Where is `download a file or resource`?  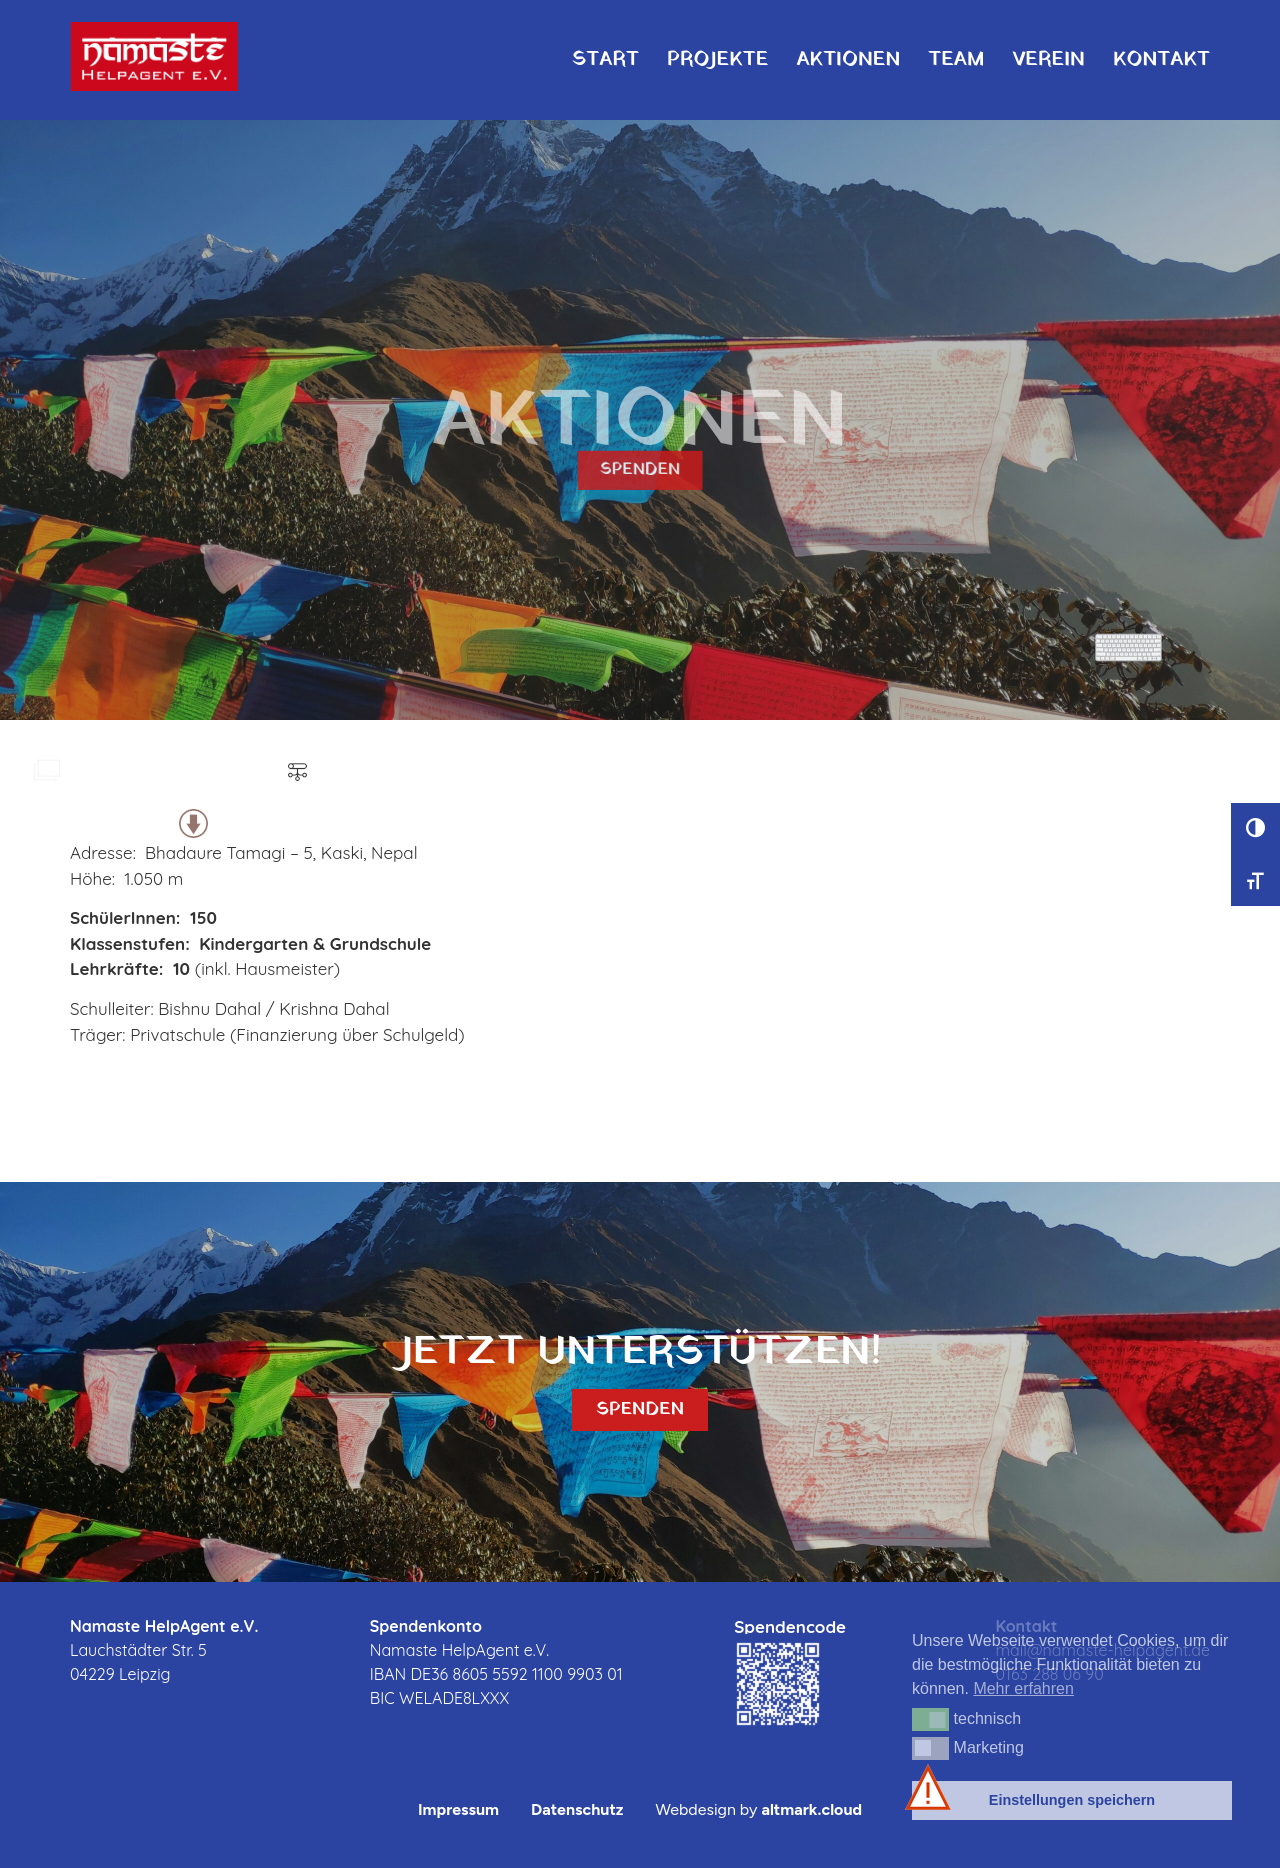
download a file or resource is located at coordinates (193, 823).